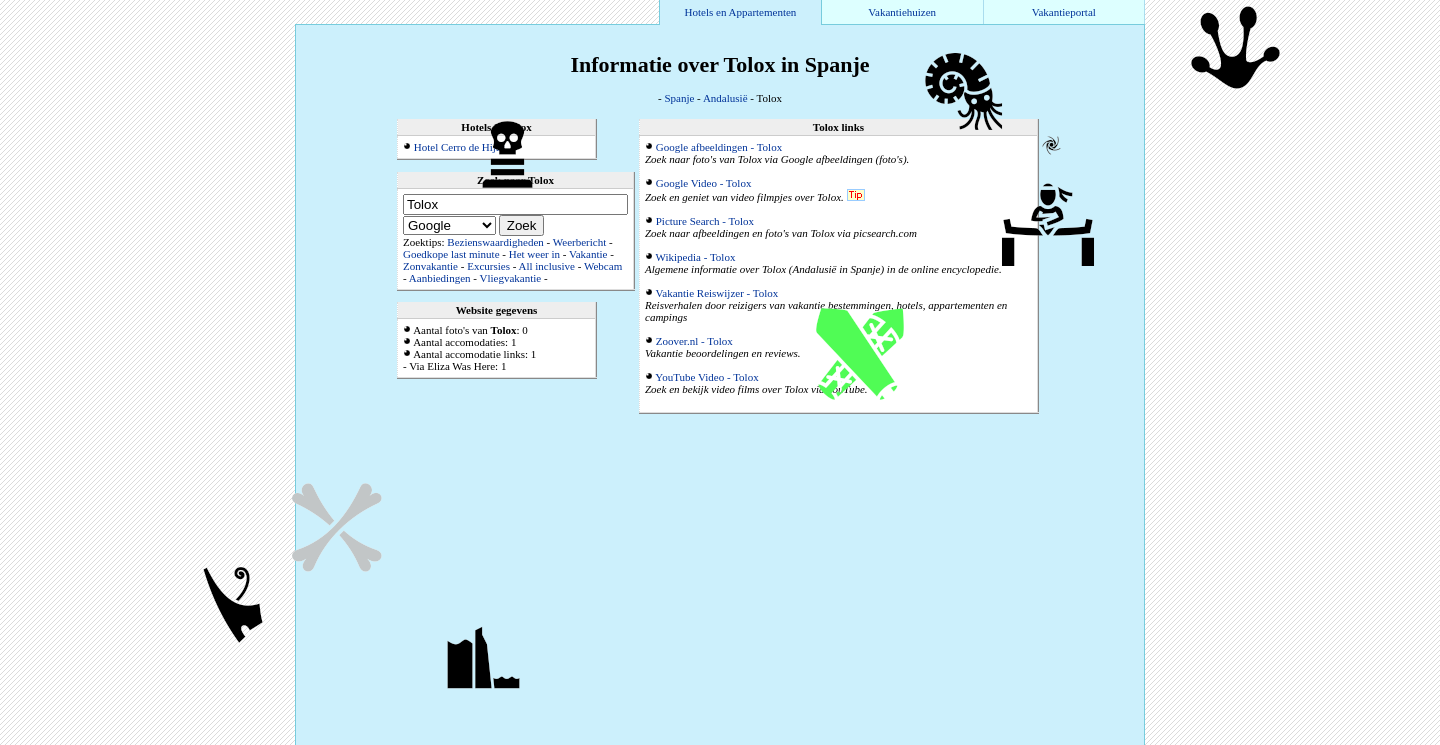 This screenshot has width=1440, height=745. I want to click on indicates danger or deadly hazard in game, so click(336, 527).